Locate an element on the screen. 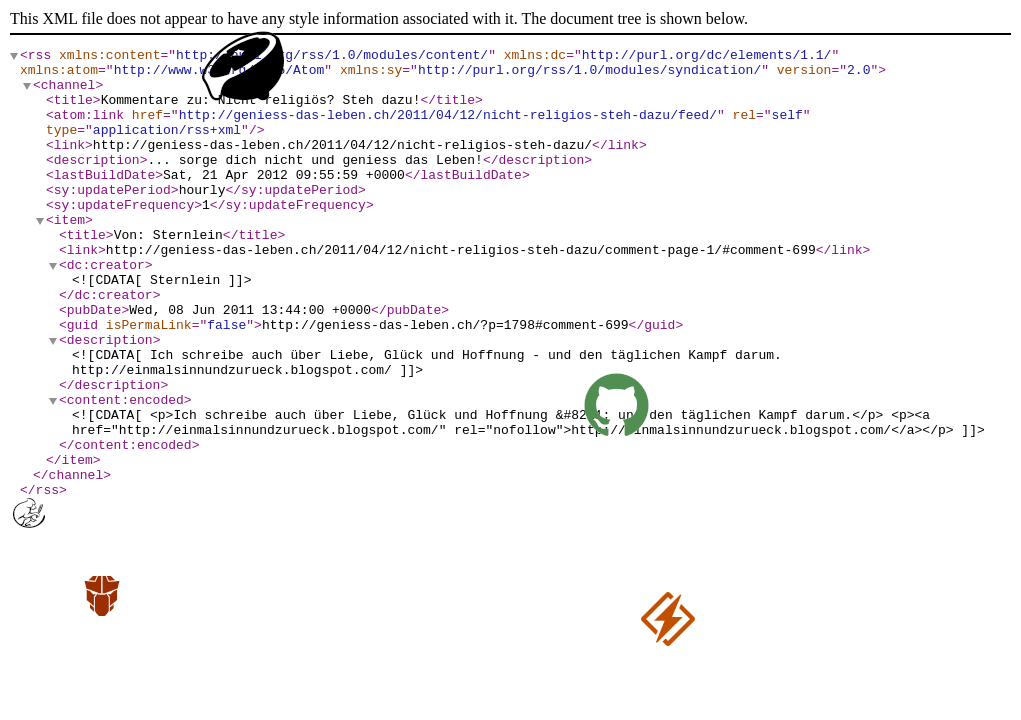 The image size is (1021, 720). view project on GitHub is located at coordinates (616, 405).